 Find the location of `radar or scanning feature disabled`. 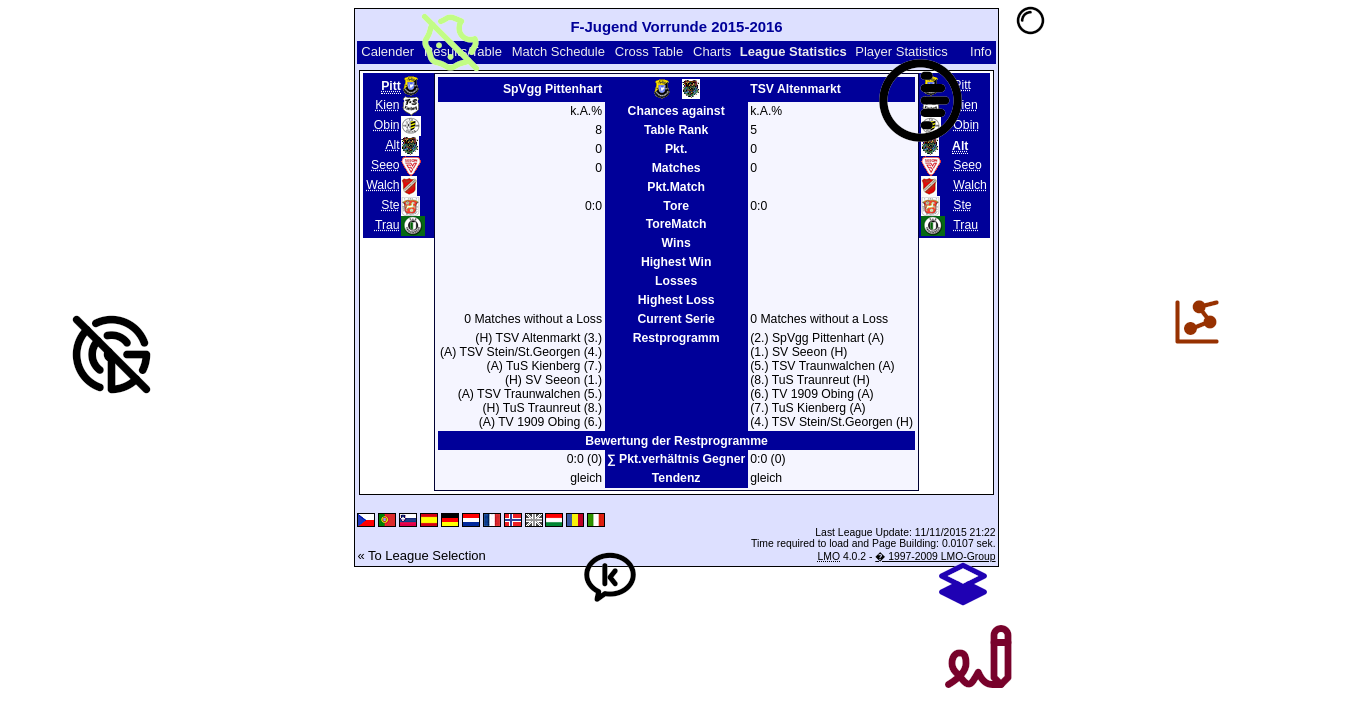

radar or scanning feature disabled is located at coordinates (111, 354).